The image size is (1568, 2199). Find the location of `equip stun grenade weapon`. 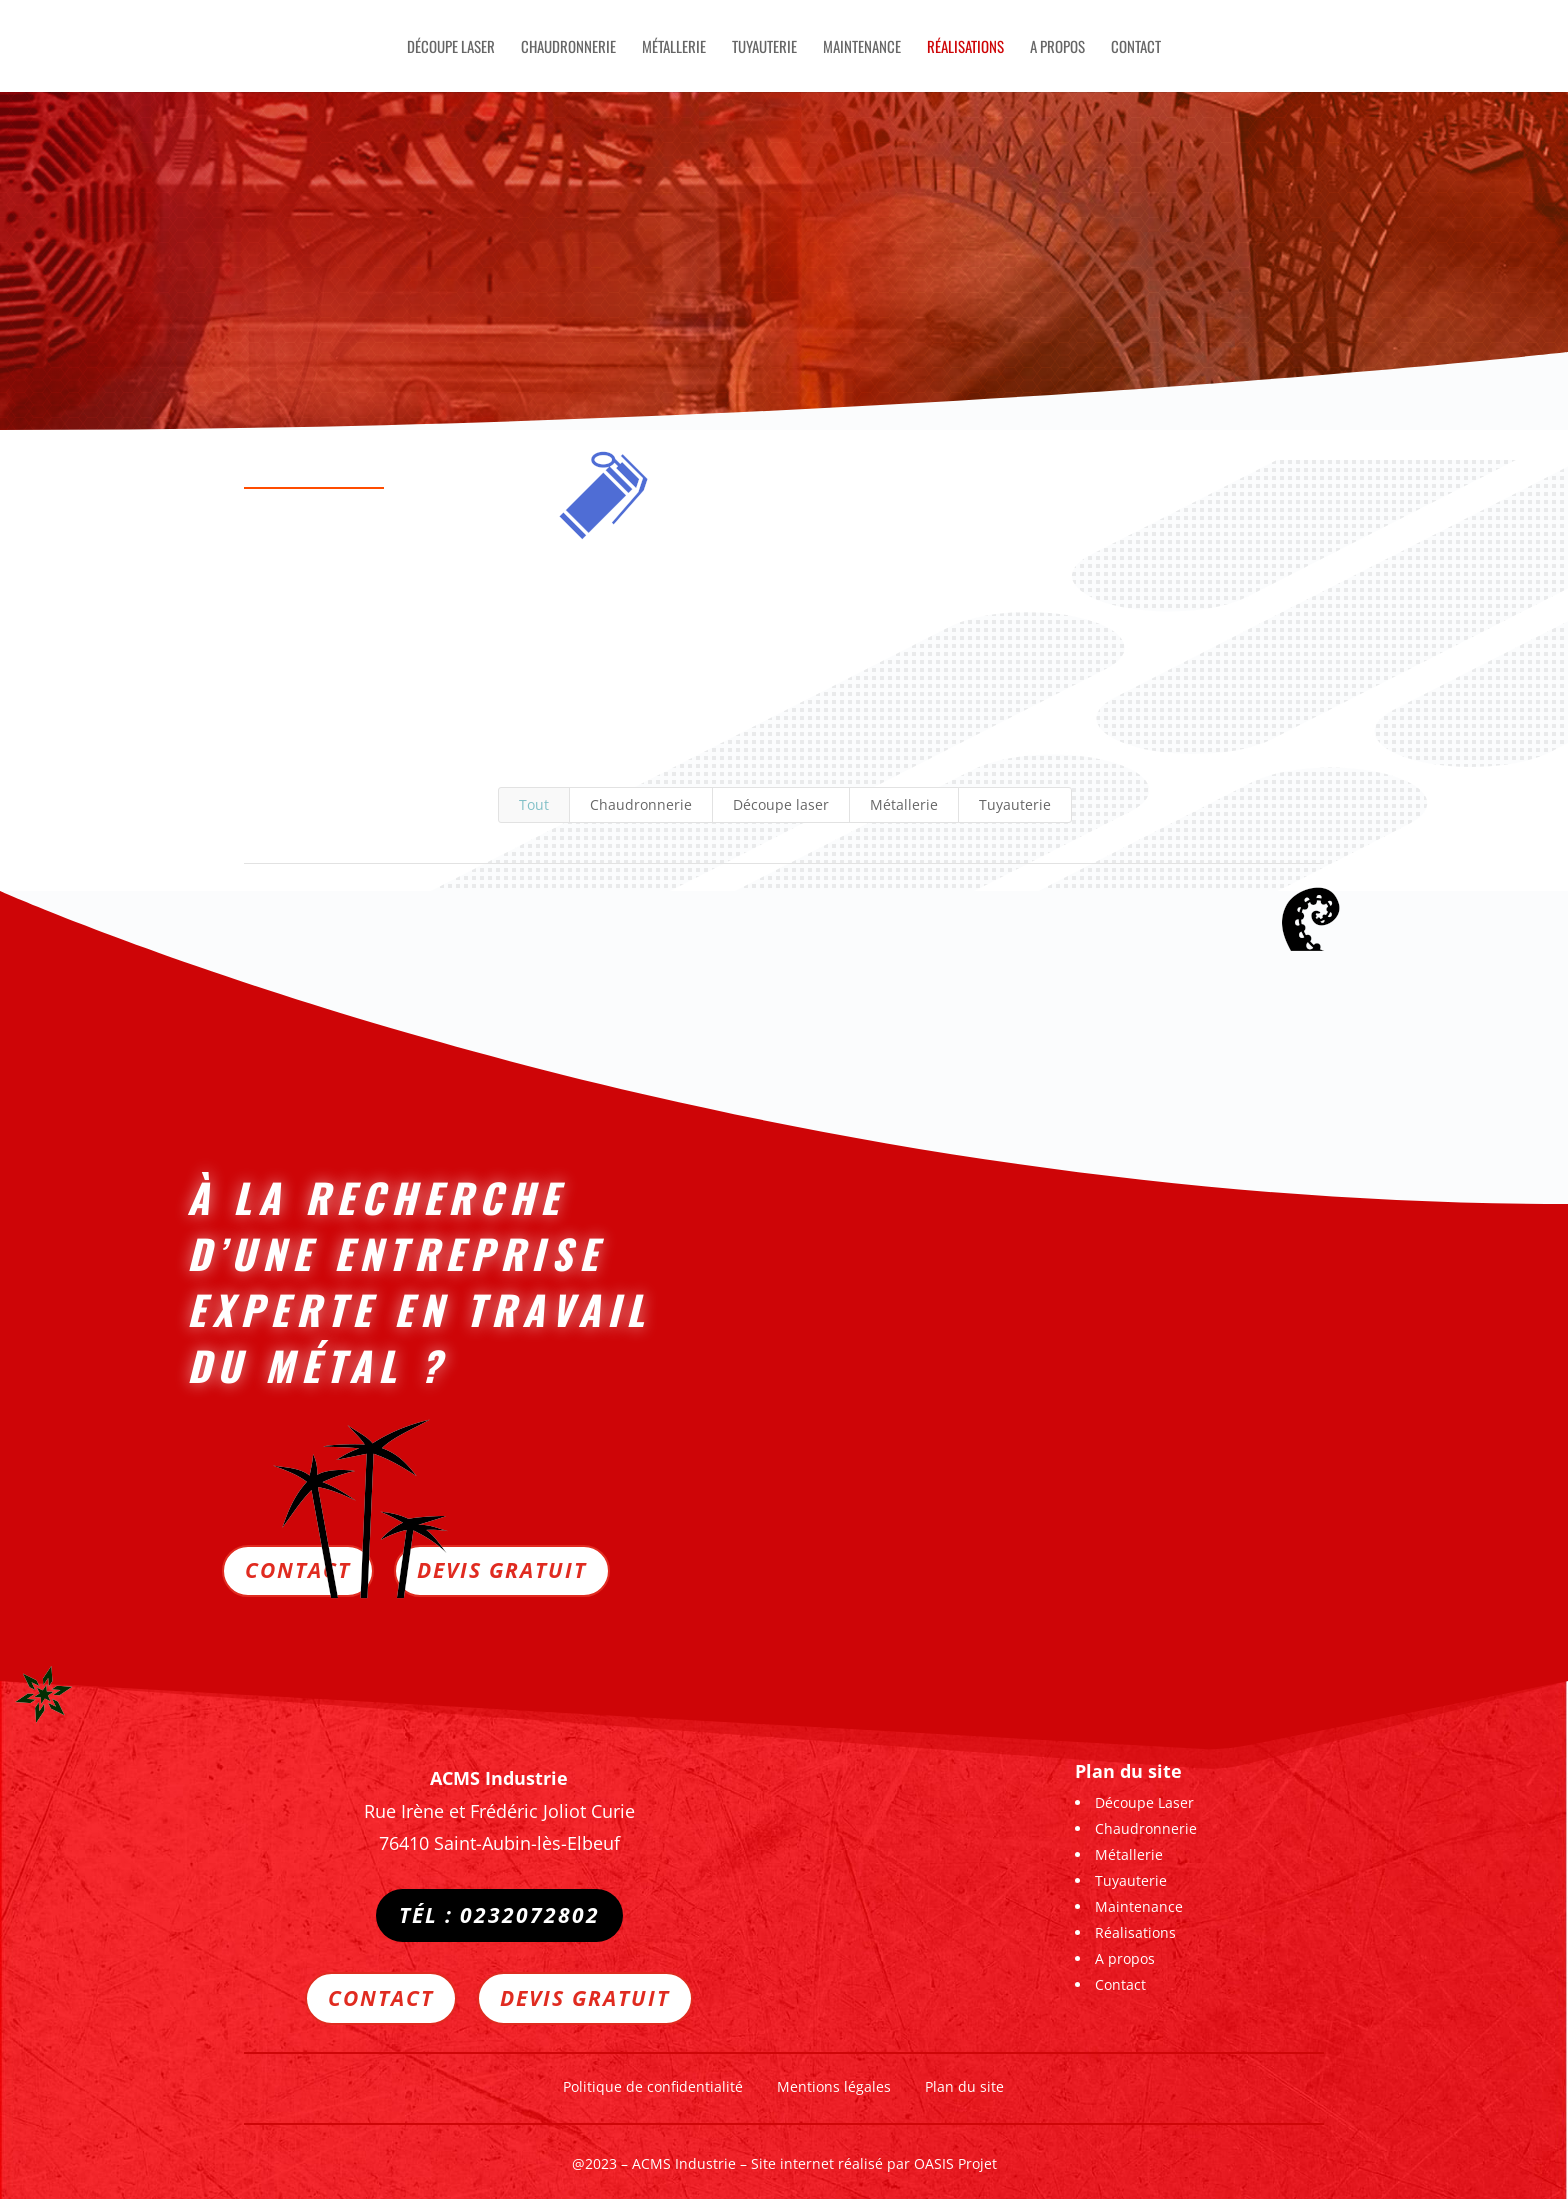

equip stun grenade weapon is located at coordinates (603, 495).